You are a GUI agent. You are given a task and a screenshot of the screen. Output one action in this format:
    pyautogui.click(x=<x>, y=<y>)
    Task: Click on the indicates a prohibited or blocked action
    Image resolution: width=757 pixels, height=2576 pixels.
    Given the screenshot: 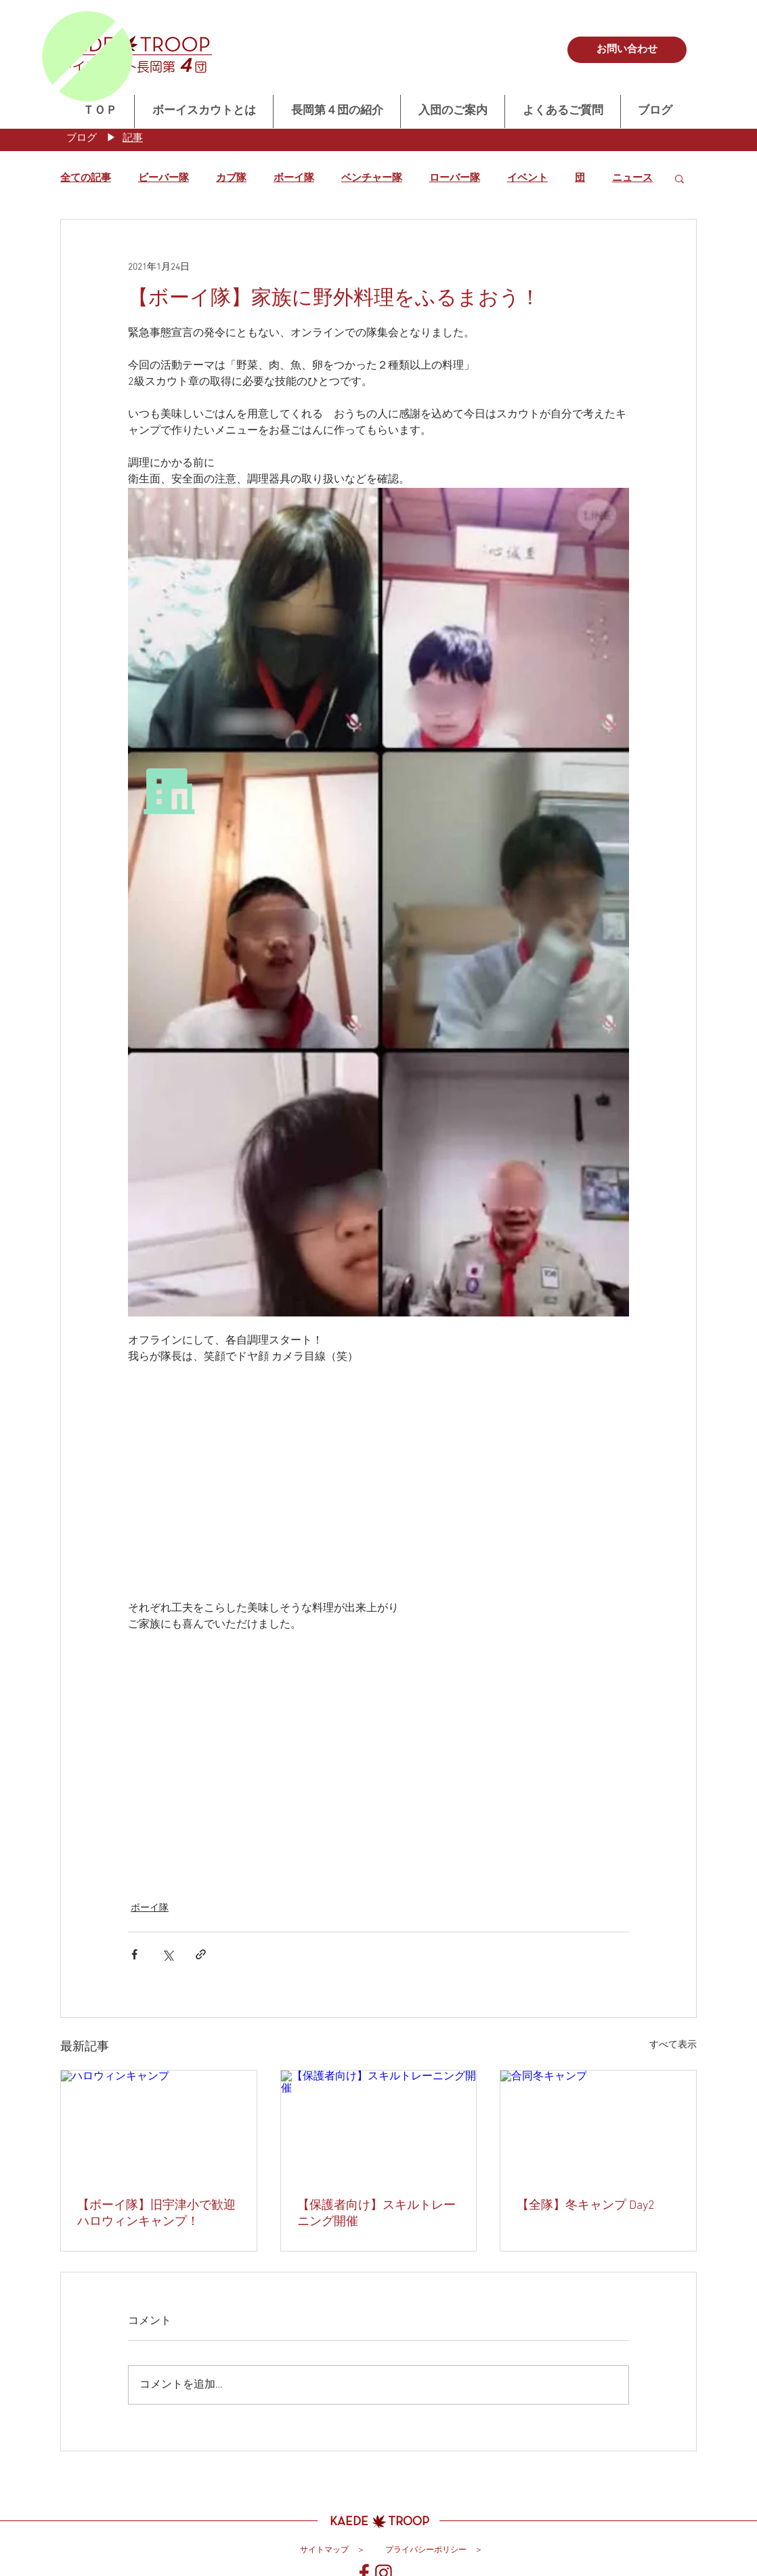 What is the action you would take?
    pyautogui.click(x=87, y=56)
    